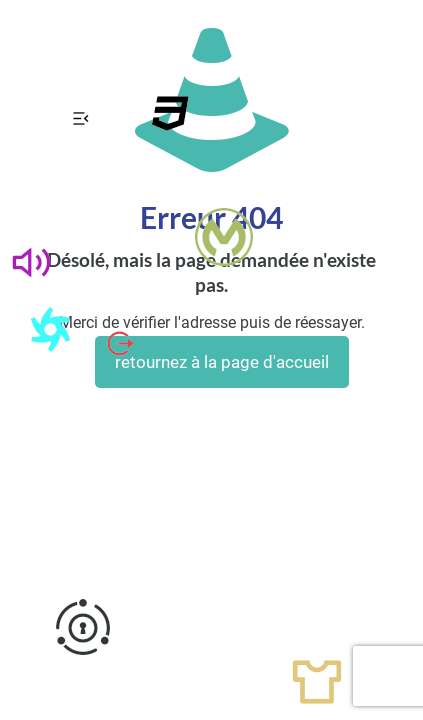  I want to click on increase audio volume, so click(31, 262).